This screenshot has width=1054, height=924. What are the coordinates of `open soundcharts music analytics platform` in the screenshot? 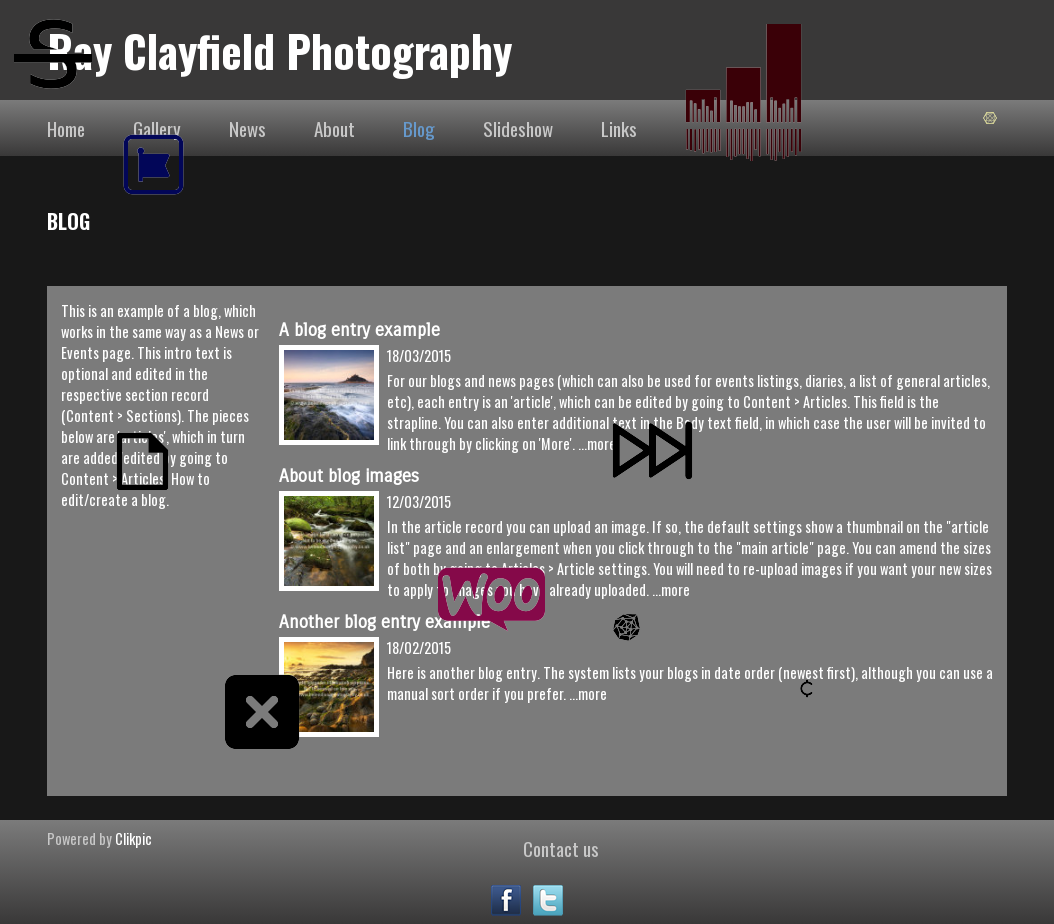 It's located at (743, 92).